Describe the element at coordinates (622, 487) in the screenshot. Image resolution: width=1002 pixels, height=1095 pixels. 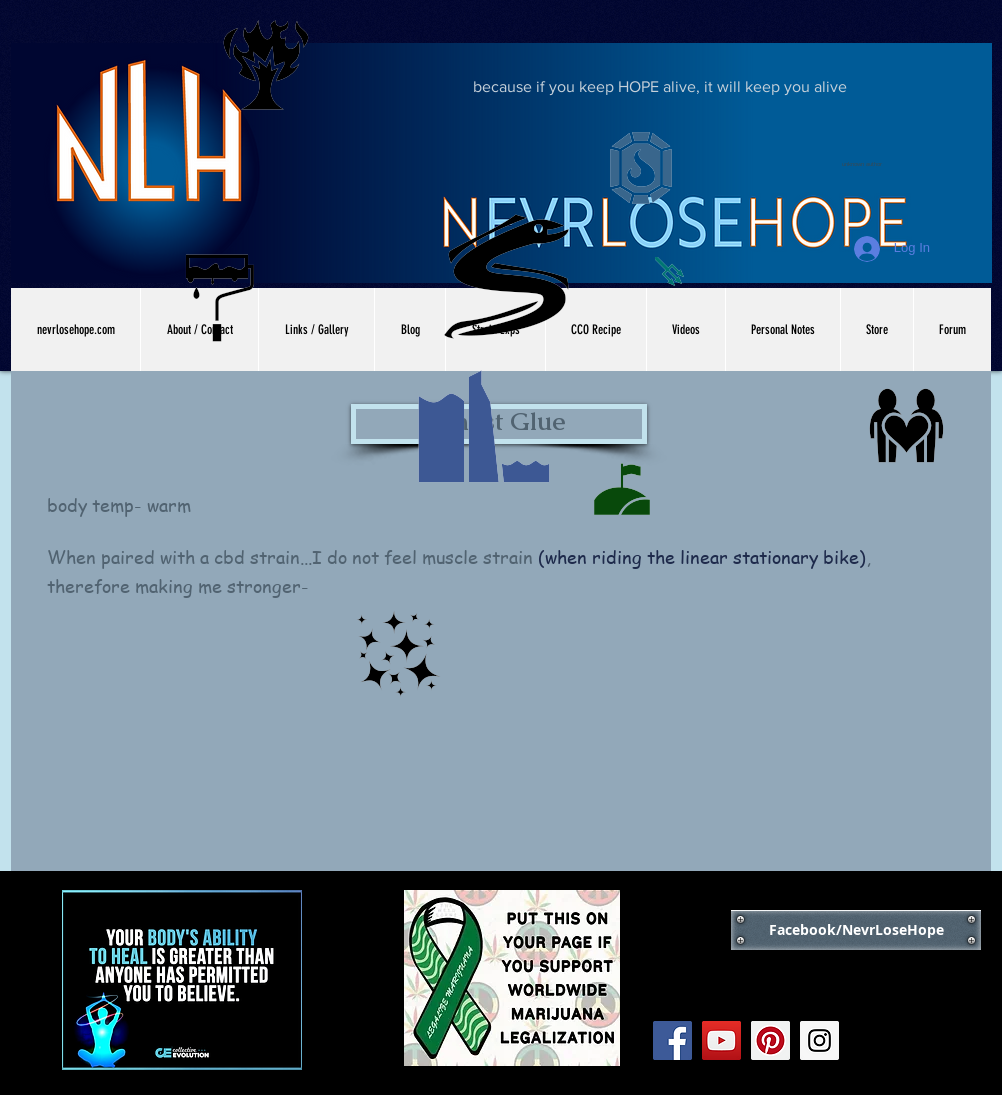
I see `capture territory or claim a strategic point` at that location.